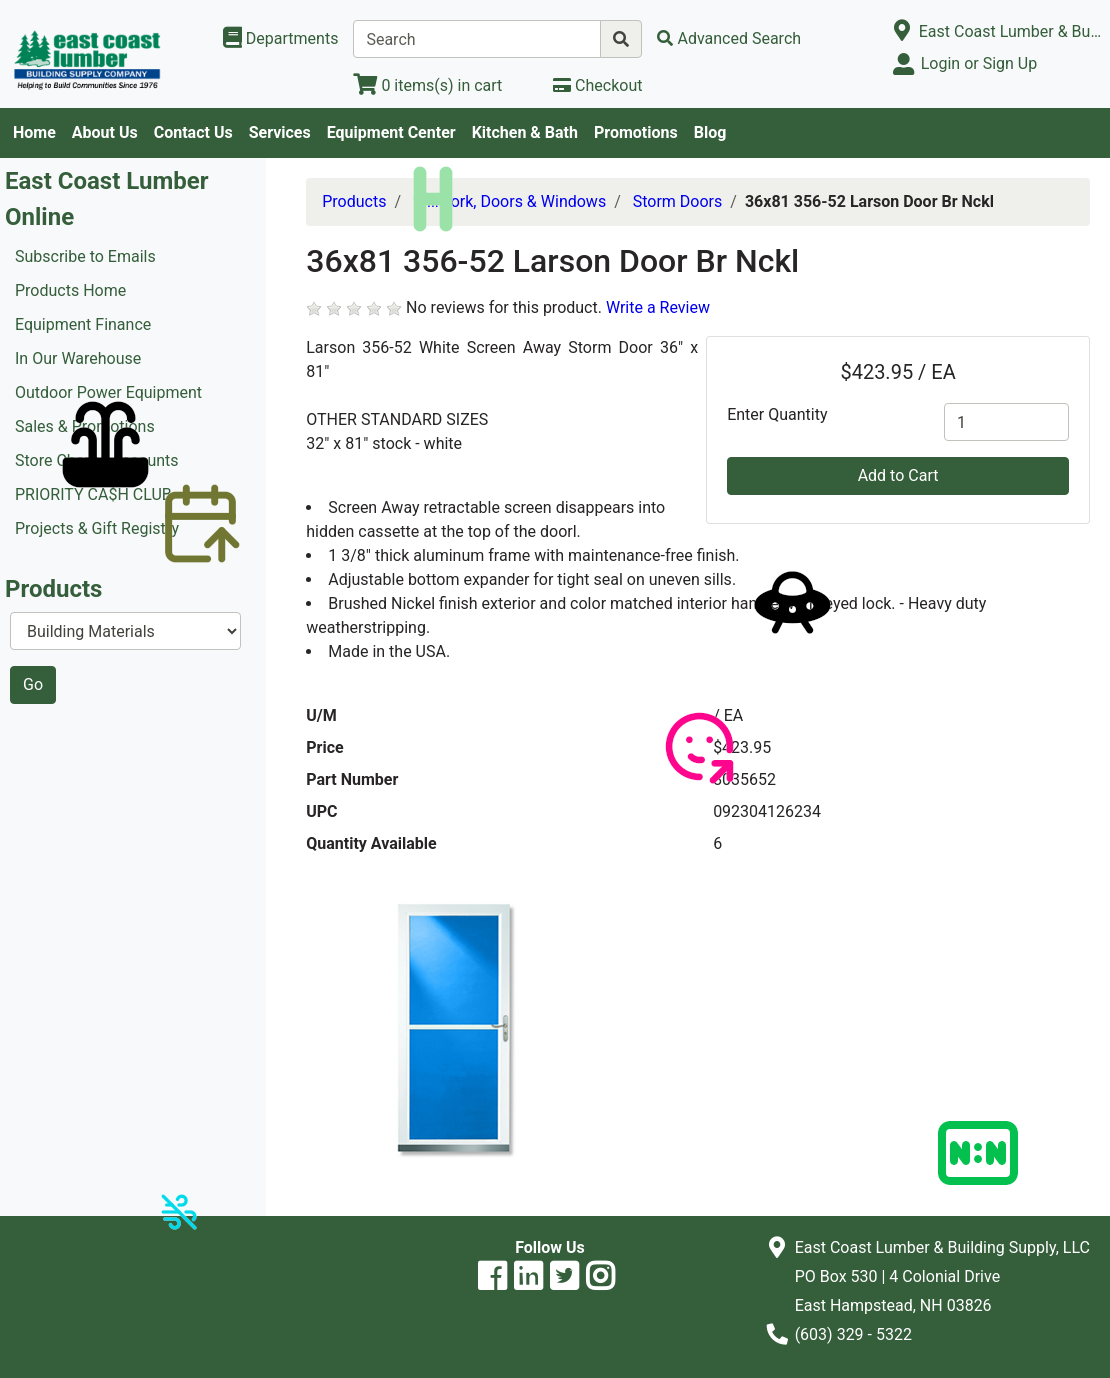 The height and width of the screenshot is (1378, 1110). Describe the element at coordinates (433, 199) in the screenshot. I see `indicates heading or header formatting option` at that location.